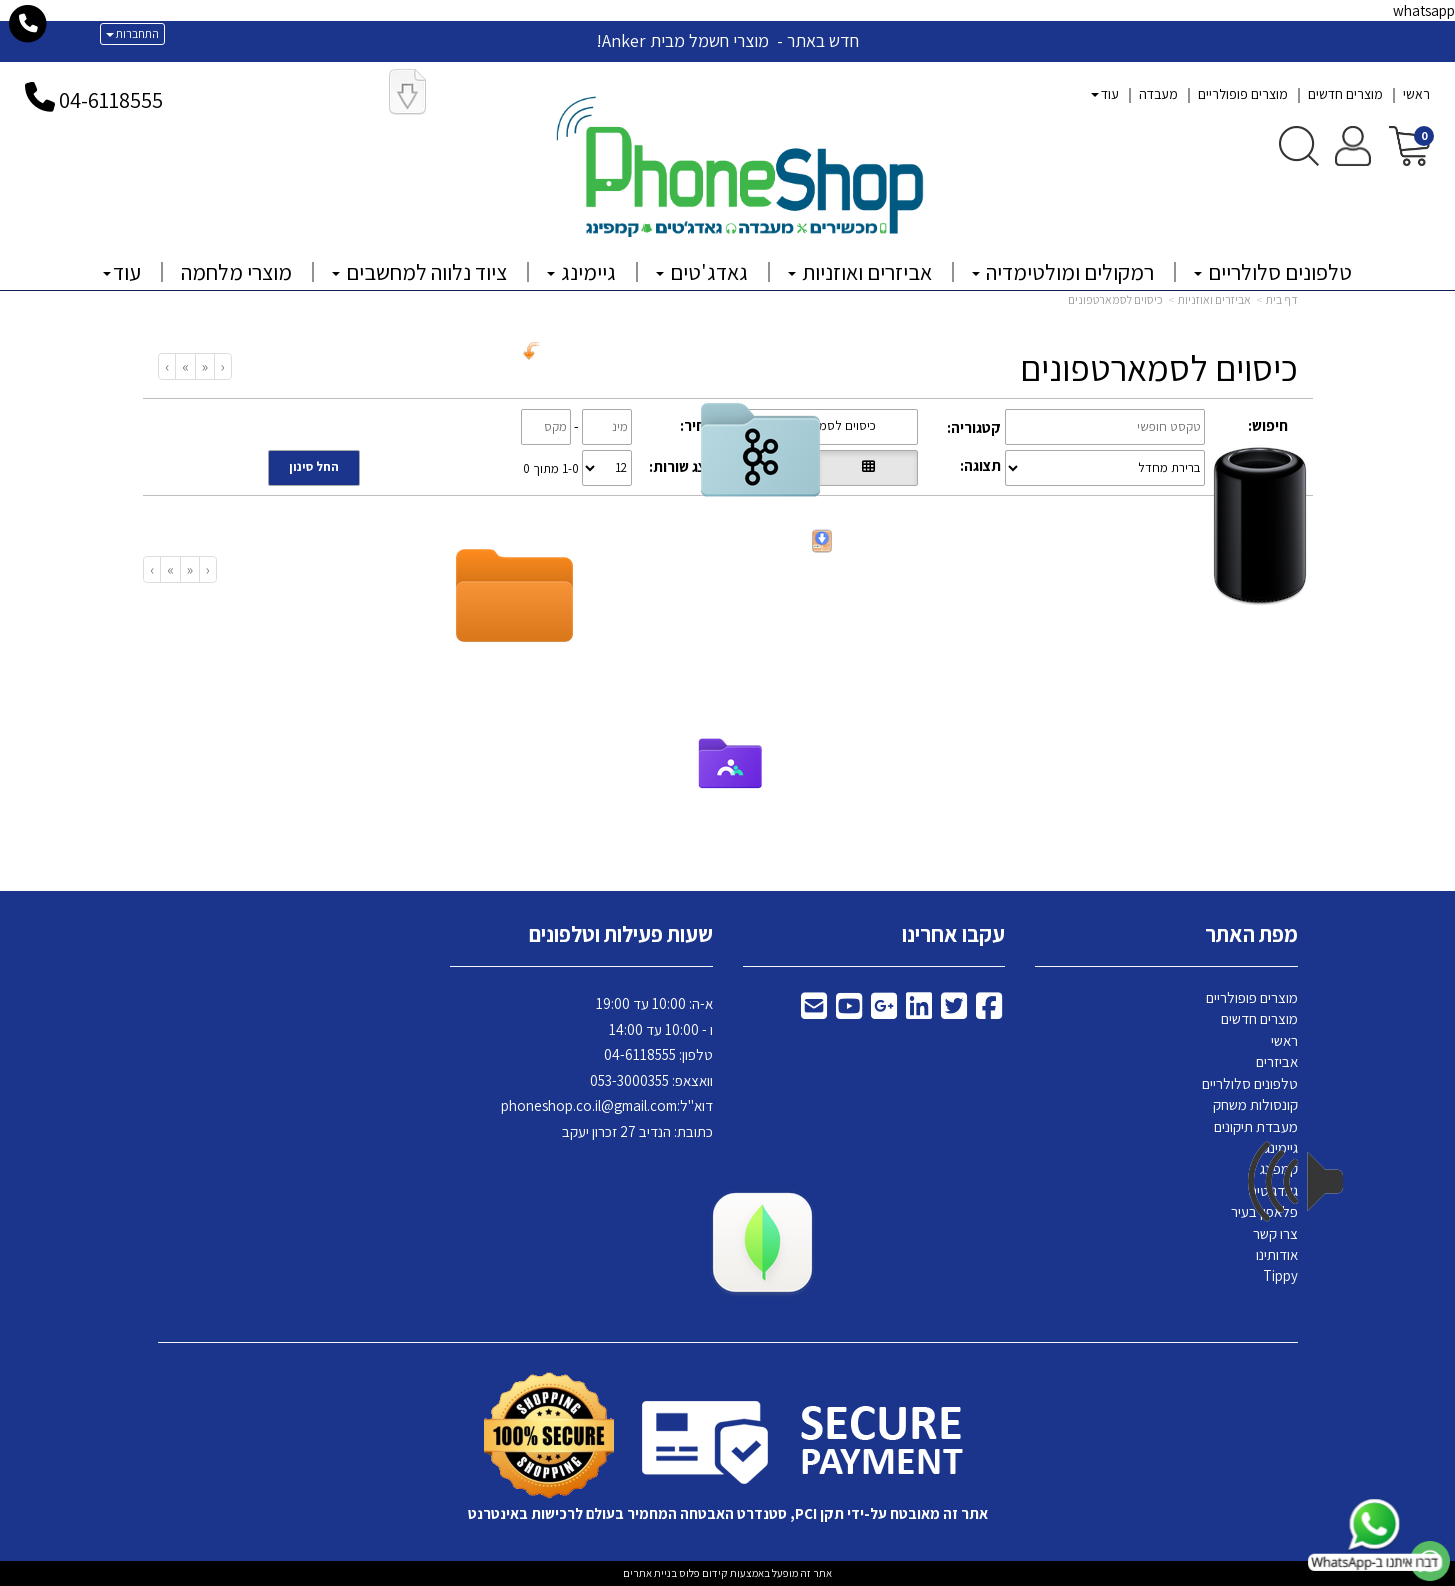 The height and width of the screenshot is (1586, 1455). Describe the element at coordinates (531, 351) in the screenshot. I see `rotate object counterclockwise` at that location.